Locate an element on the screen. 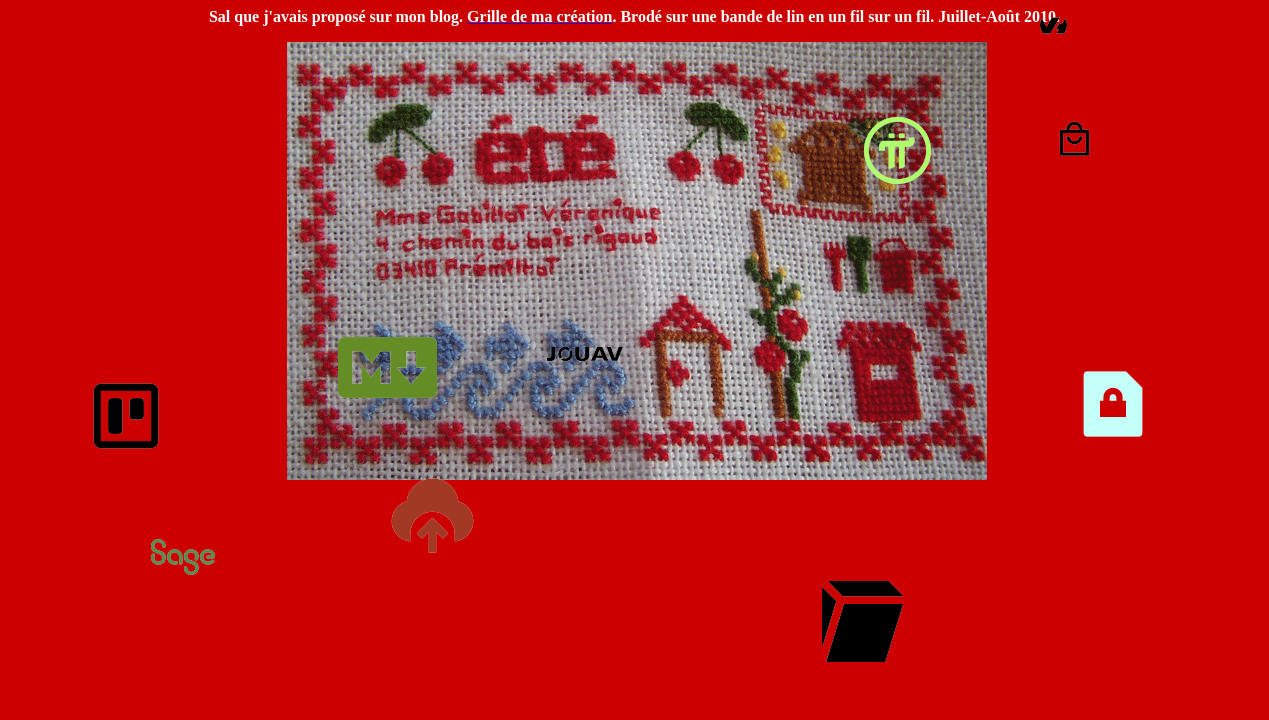 Image resolution: width=1269 pixels, height=720 pixels. open trello app is located at coordinates (126, 416).